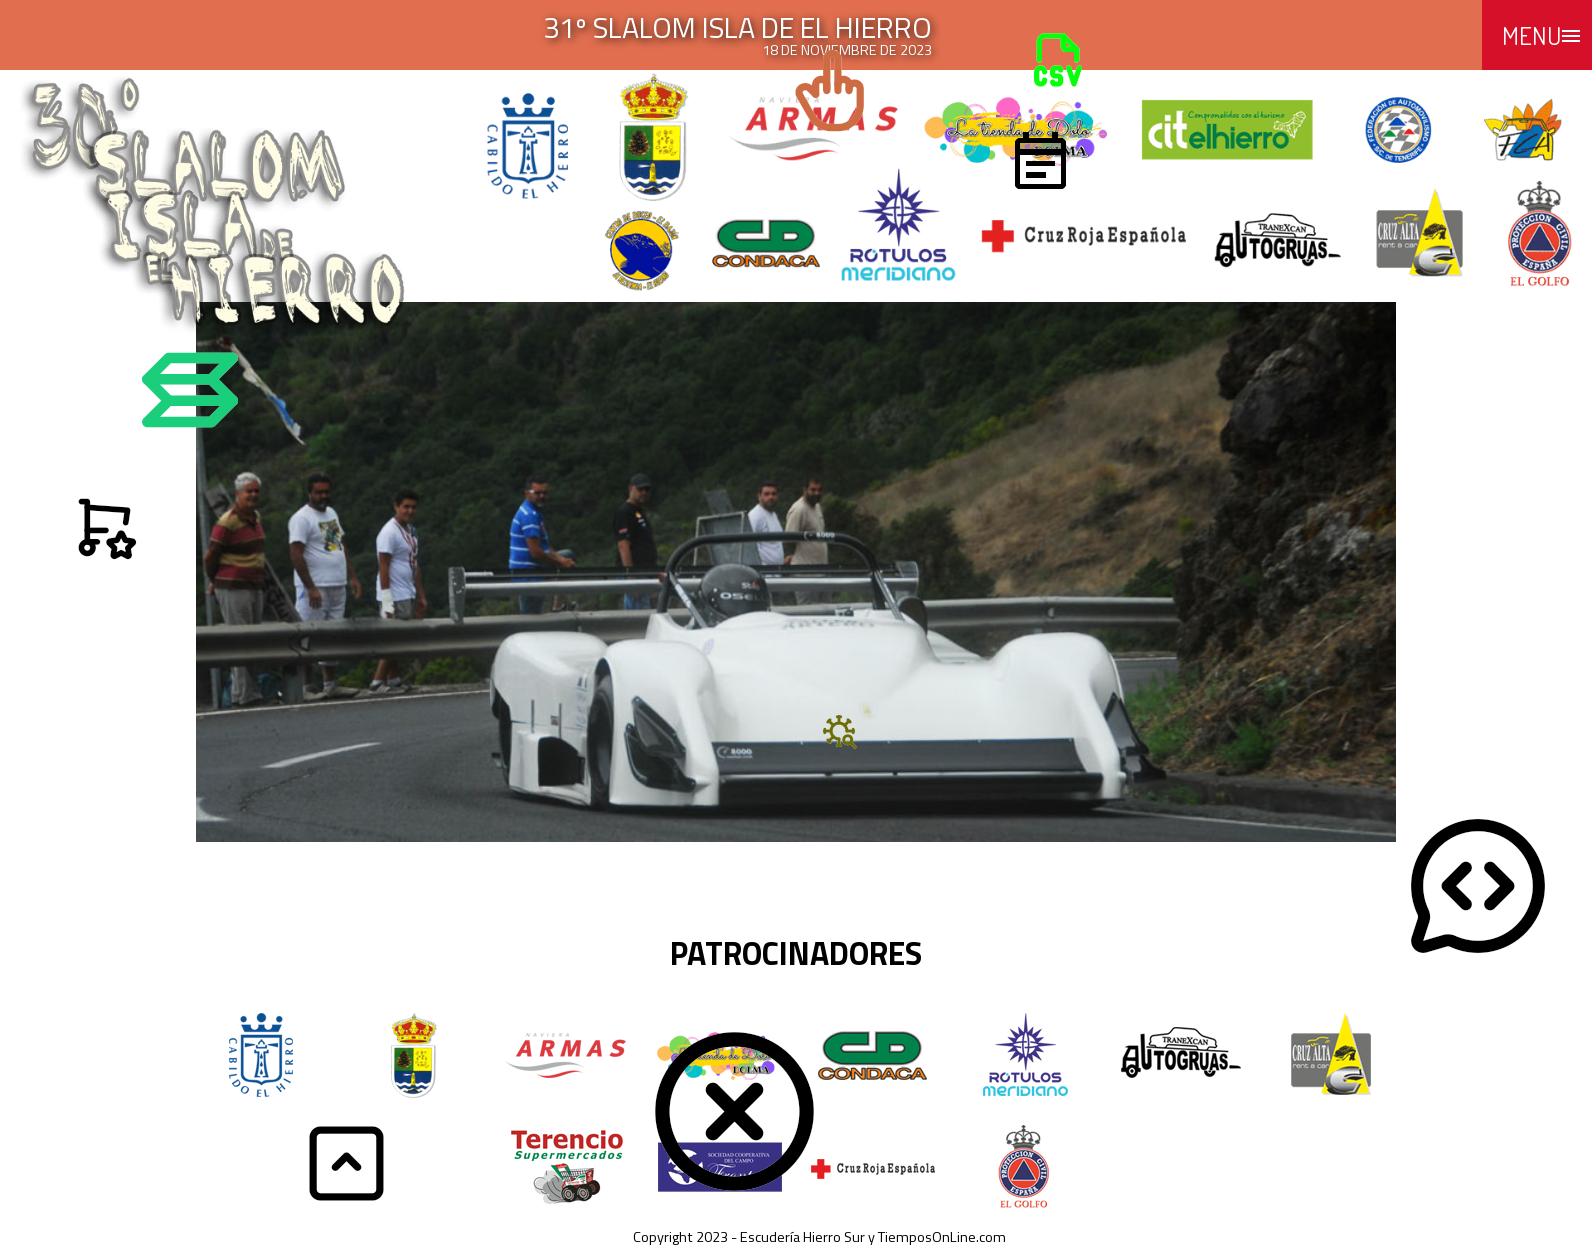 The width and height of the screenshot is (1592, 1255). I want to click on send an offensive gesture or reaction, so click(830, 90).